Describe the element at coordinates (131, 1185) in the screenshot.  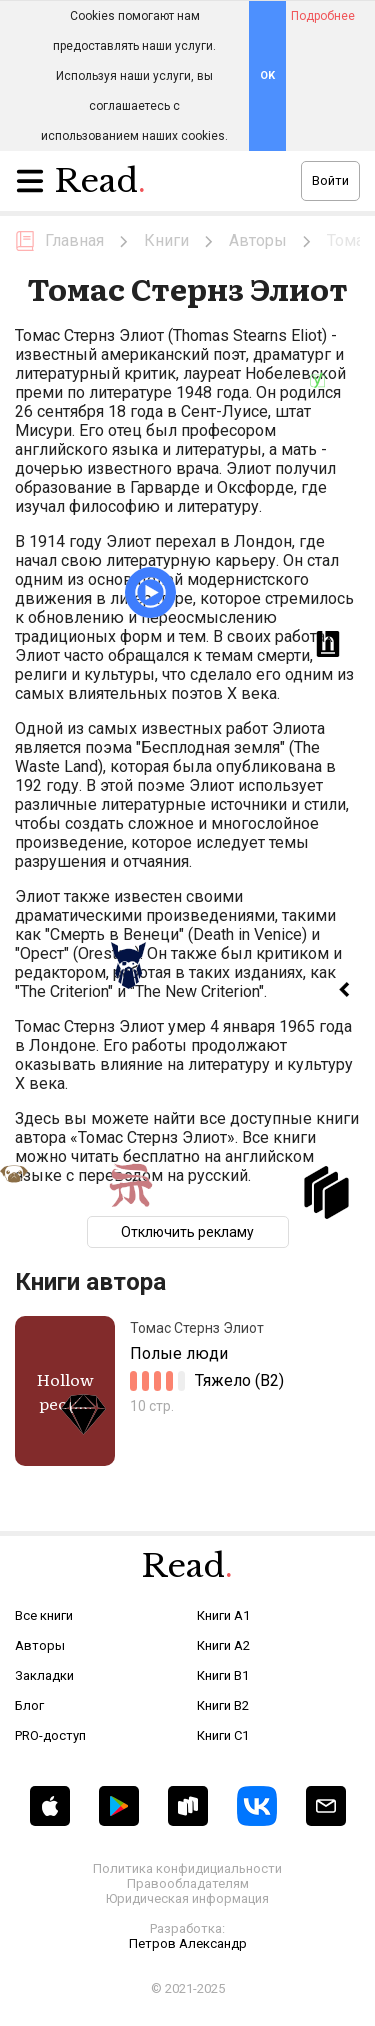
I see `open shikimori anime tracking app` at that location.